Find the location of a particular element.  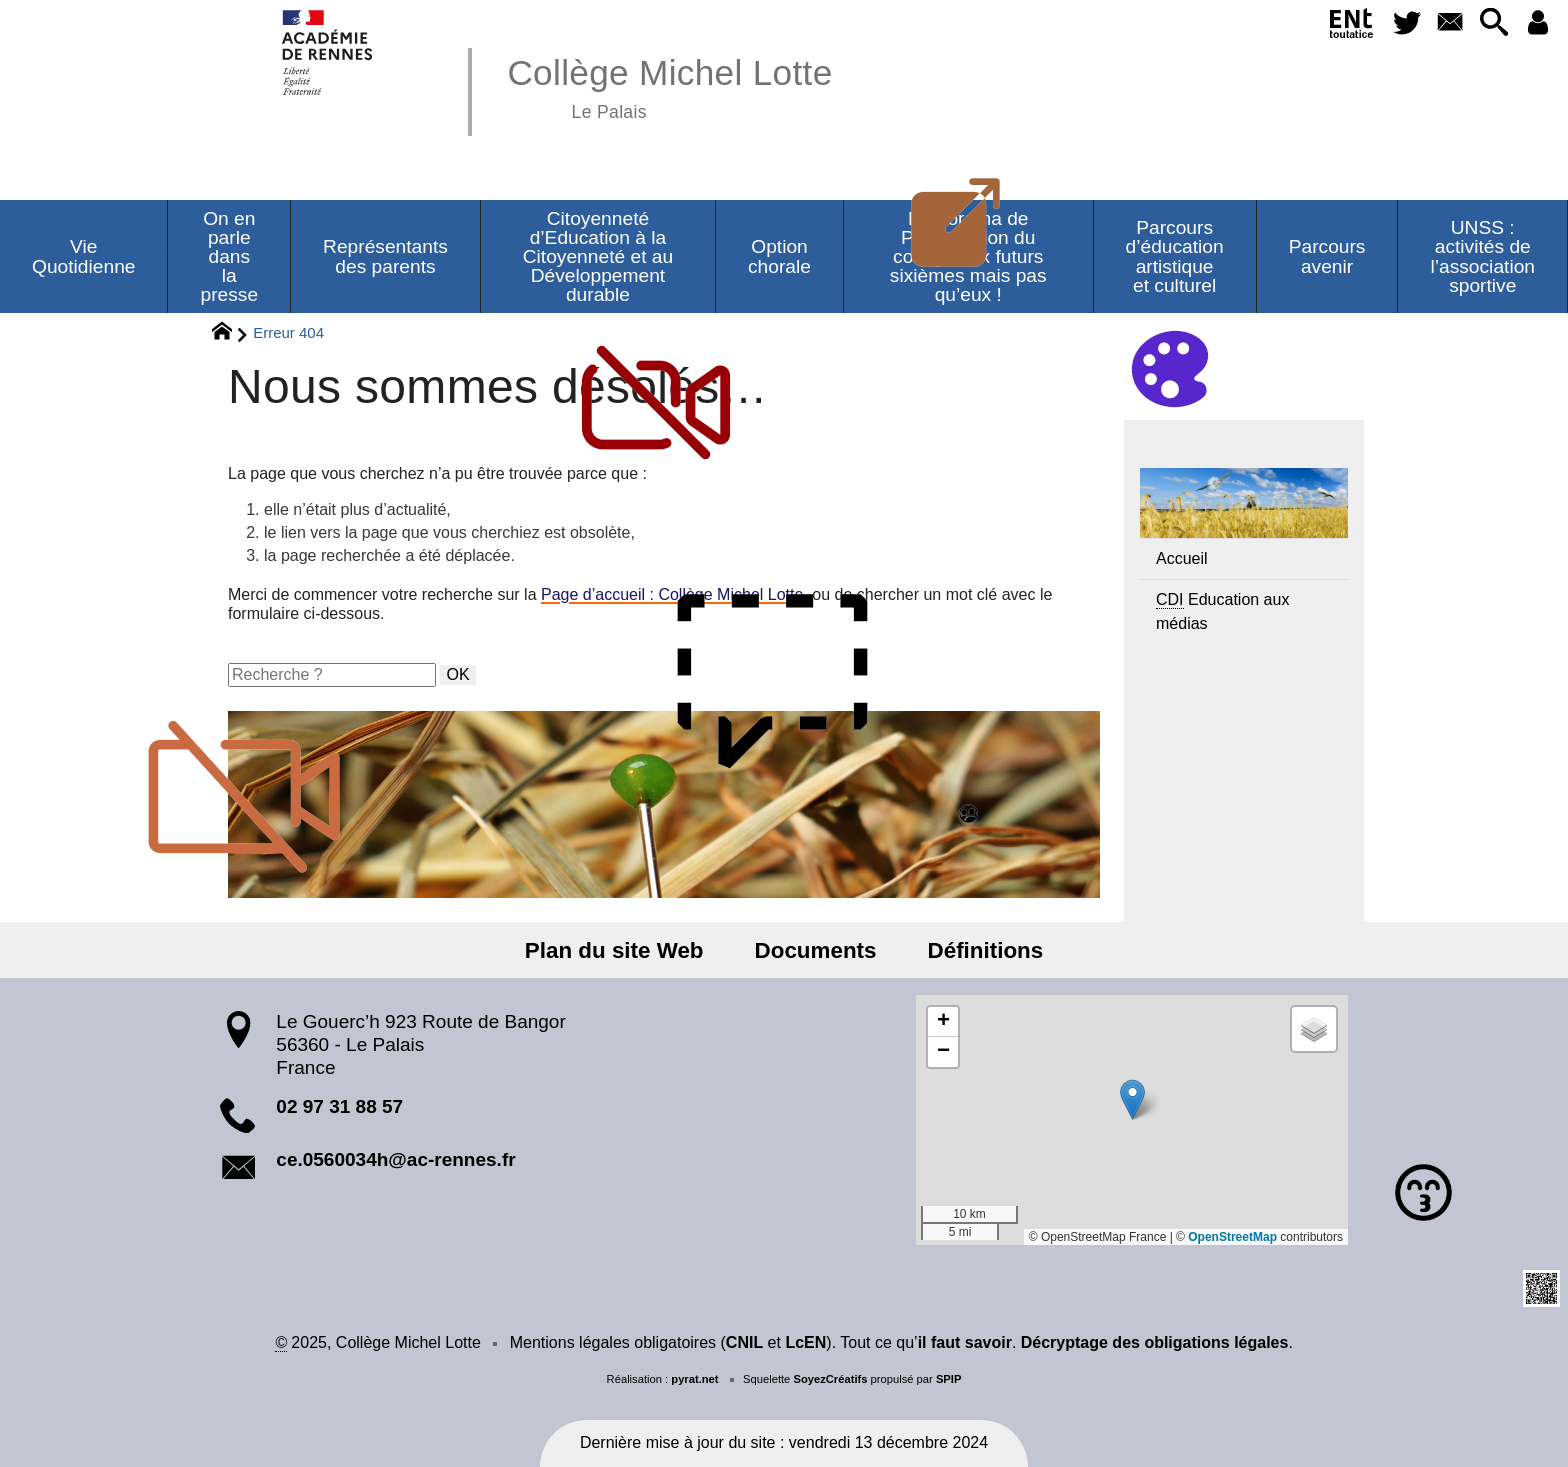

react with a kiss or affection is located at coordinates (1423, 1192).